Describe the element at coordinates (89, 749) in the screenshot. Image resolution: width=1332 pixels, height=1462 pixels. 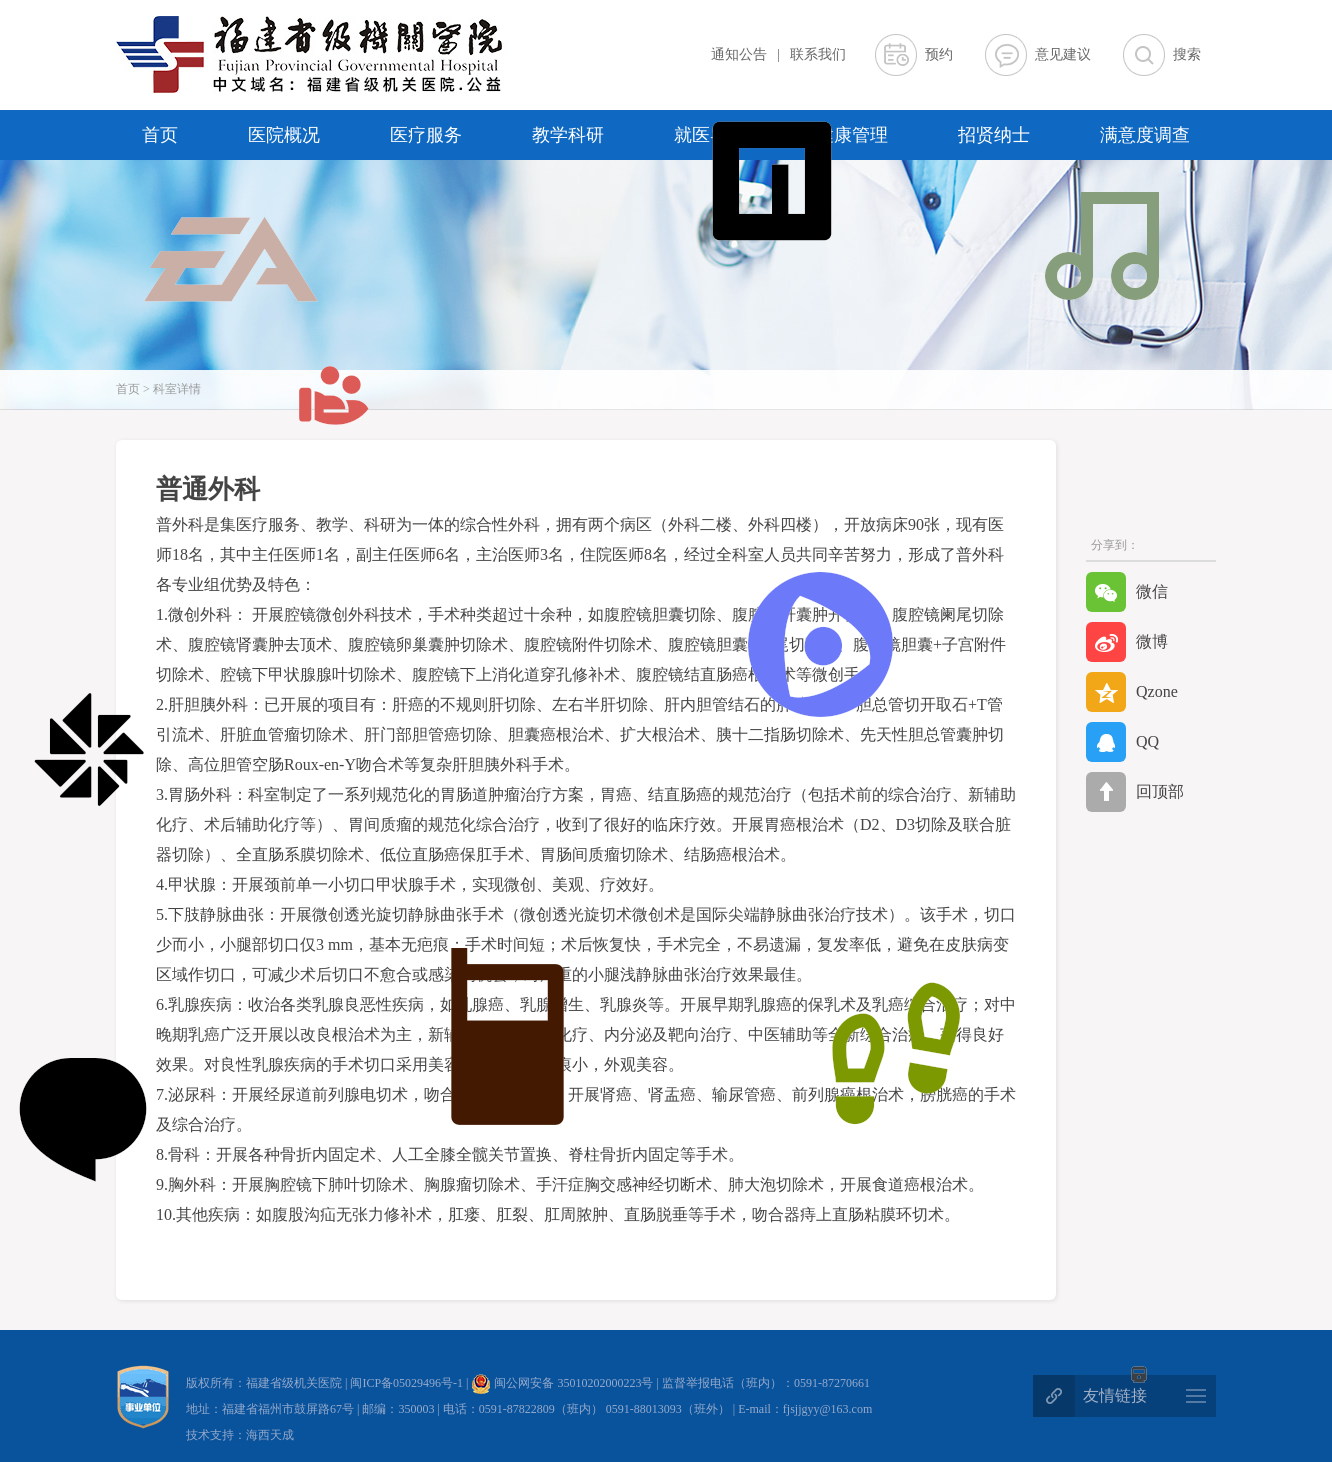
I see `open files by pinwheel app` at that location.